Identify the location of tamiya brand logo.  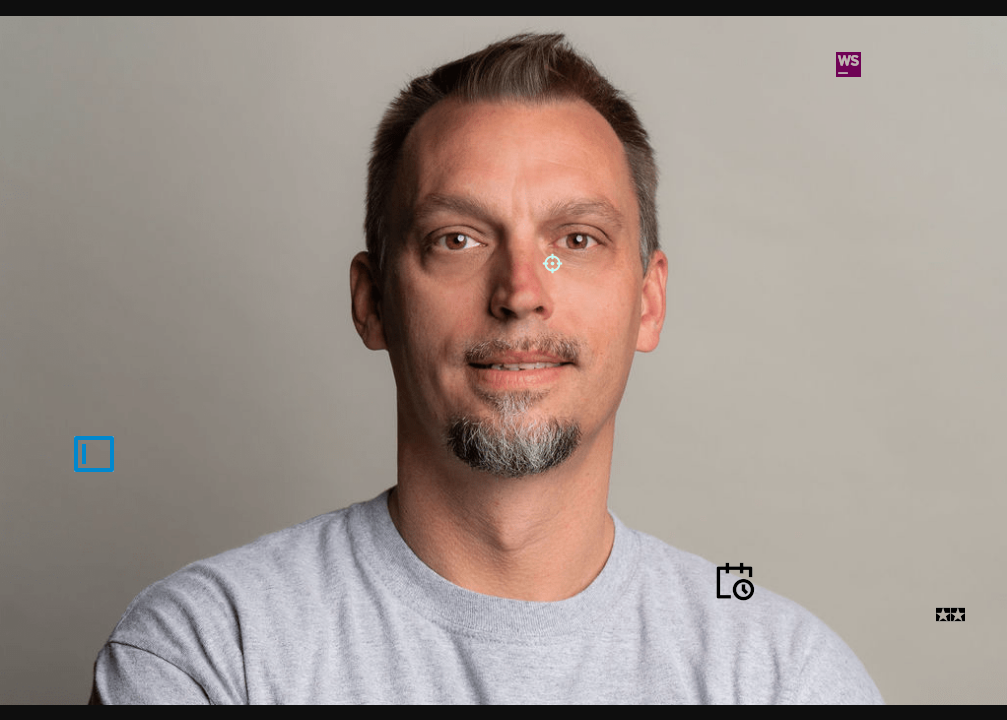
(950, 614).